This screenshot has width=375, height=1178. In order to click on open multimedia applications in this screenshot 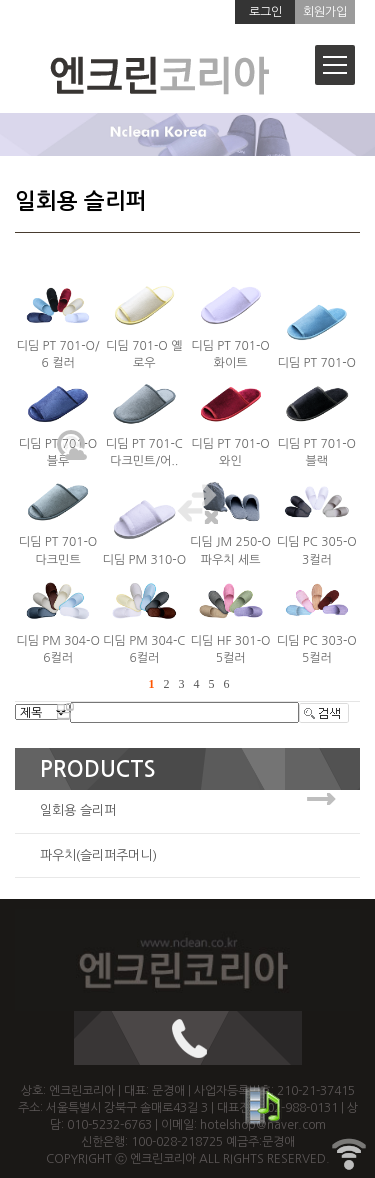, I will do `click(262, 1105)`.